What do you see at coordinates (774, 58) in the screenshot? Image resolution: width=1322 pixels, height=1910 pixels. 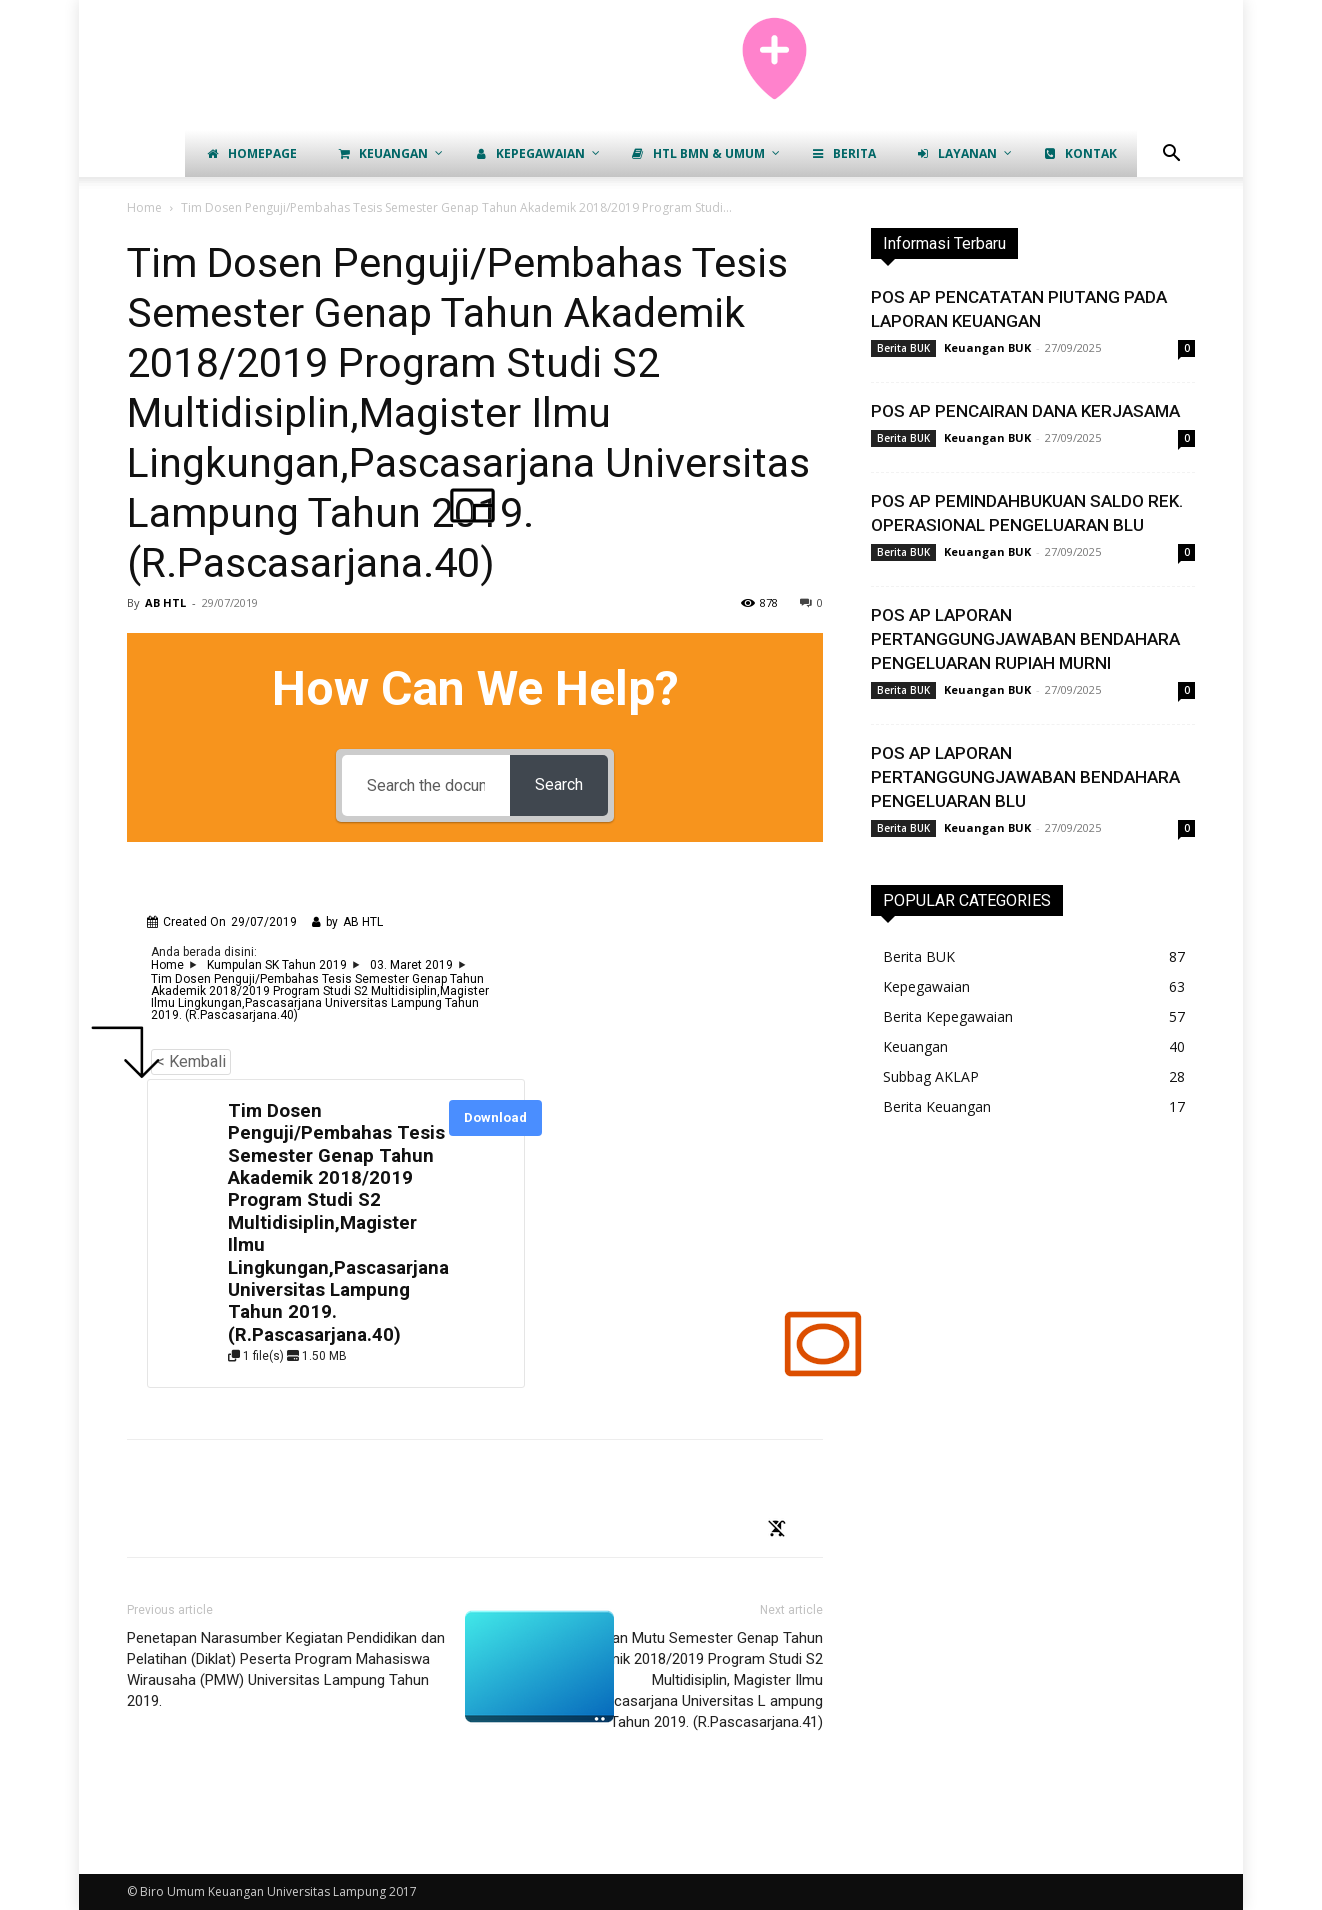 I see `add a new location pin` at bounding box center [774, 58].